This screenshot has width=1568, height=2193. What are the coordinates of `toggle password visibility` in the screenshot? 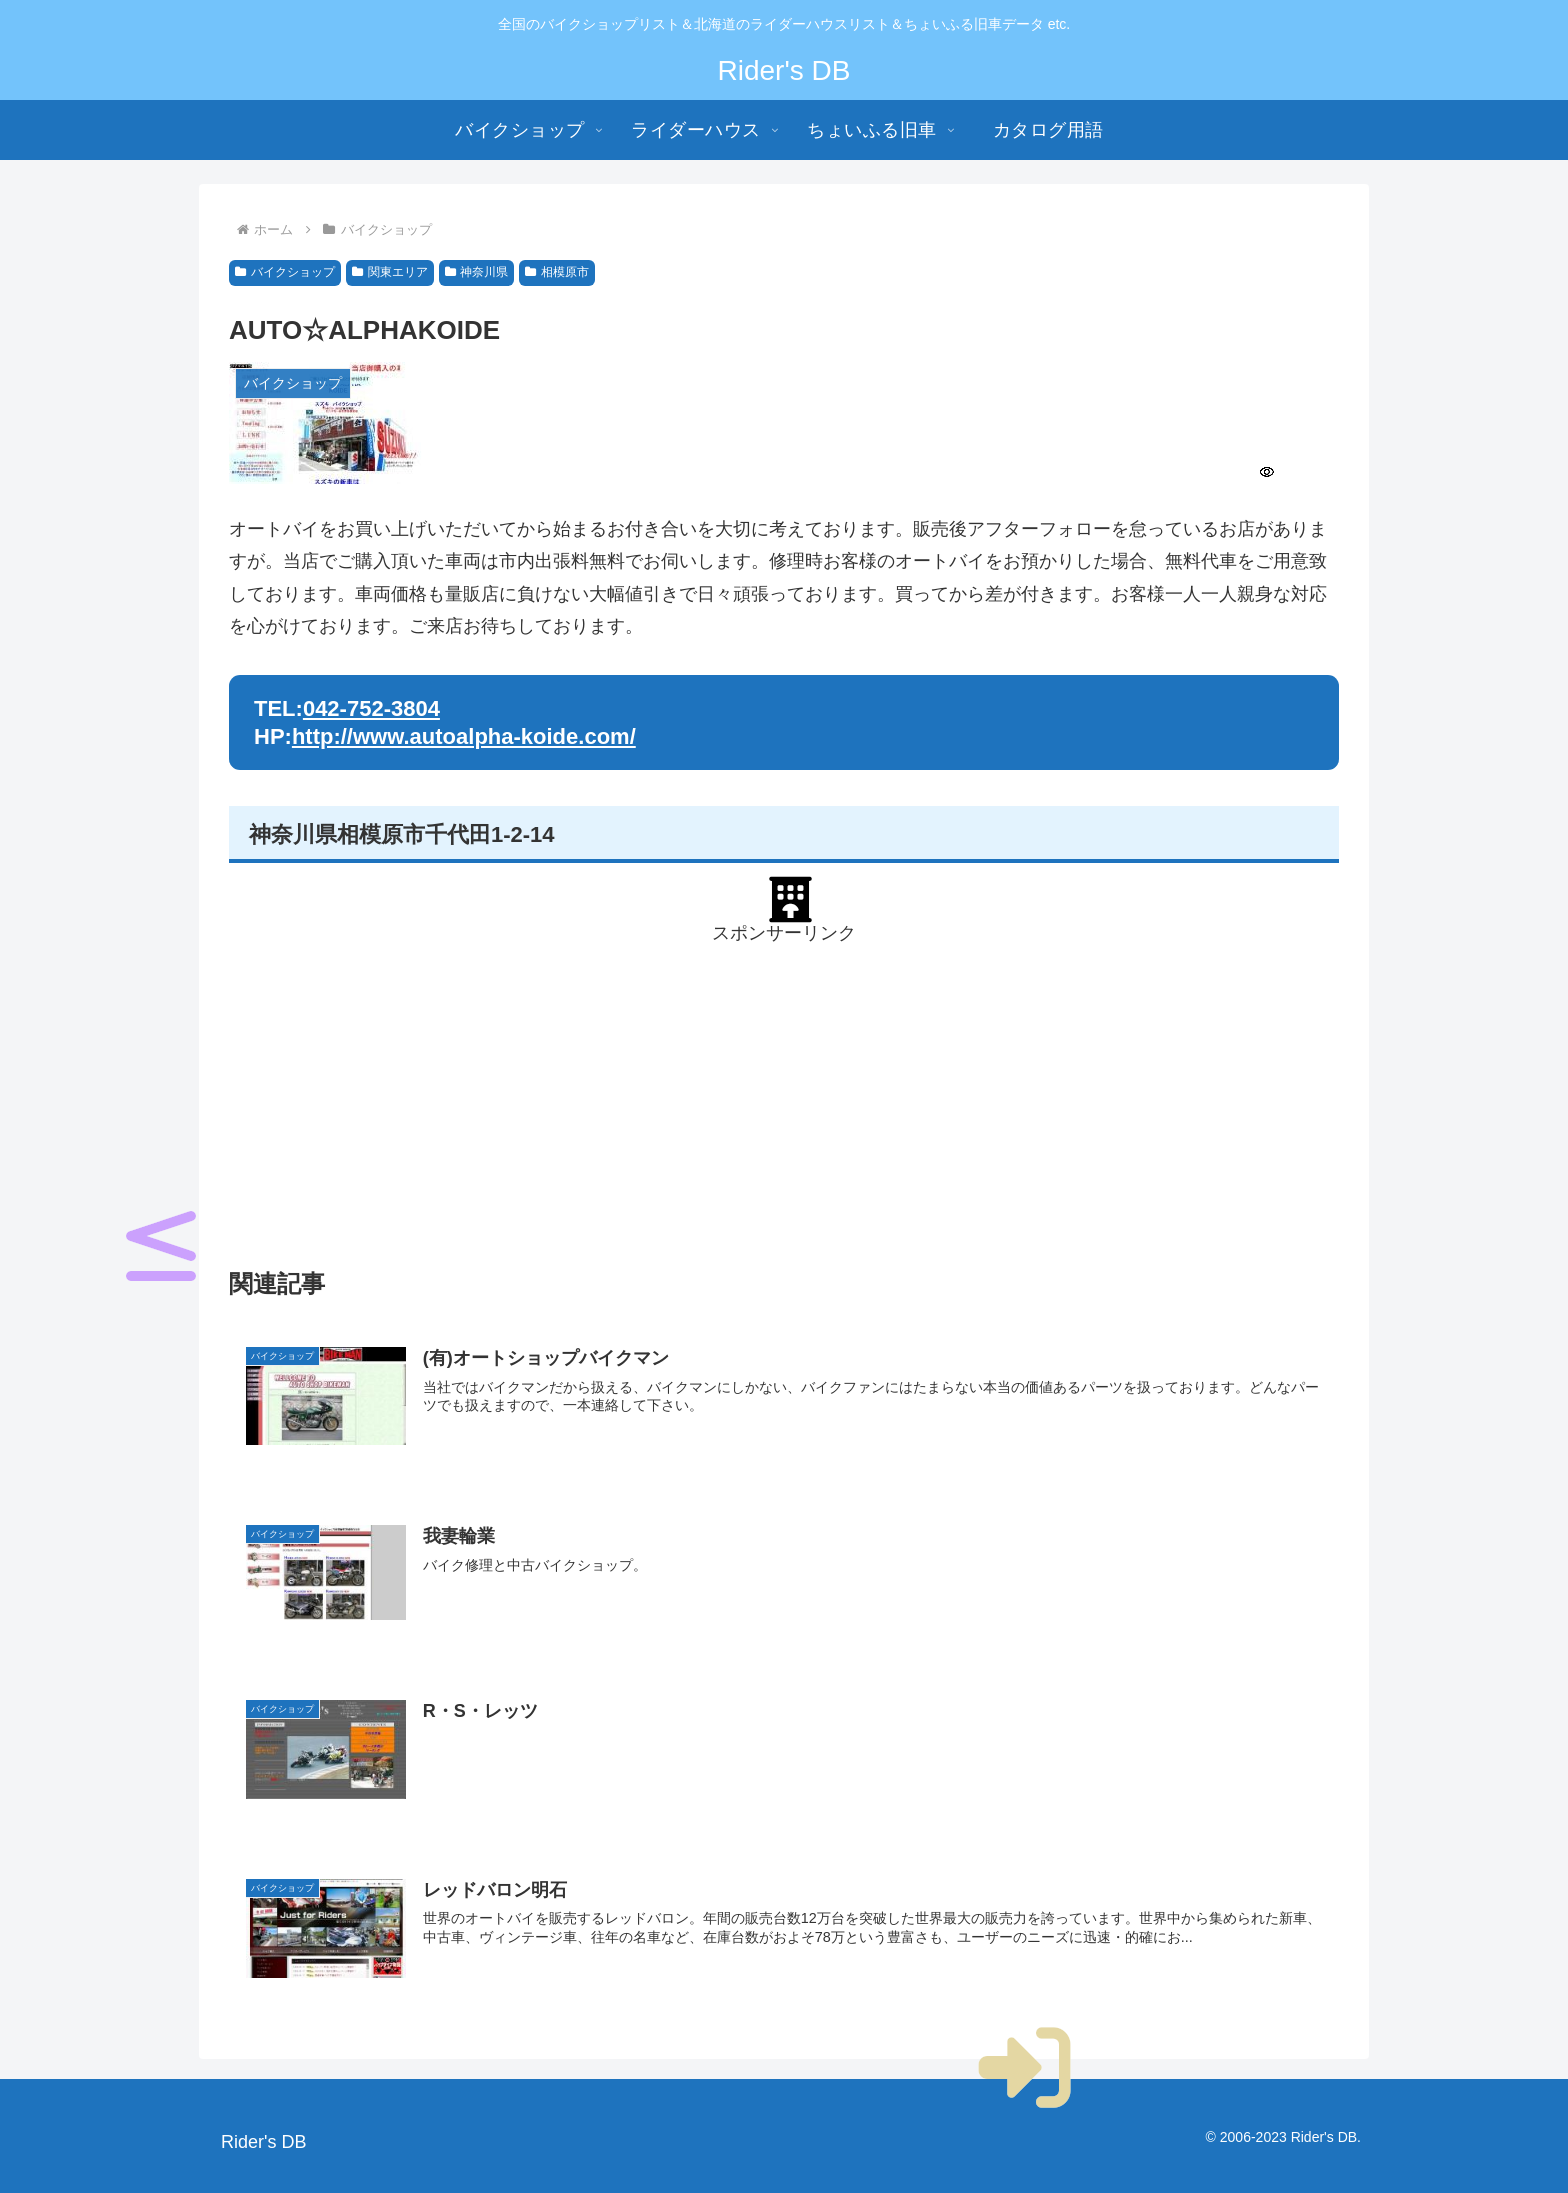 It's located at (1267, 472).